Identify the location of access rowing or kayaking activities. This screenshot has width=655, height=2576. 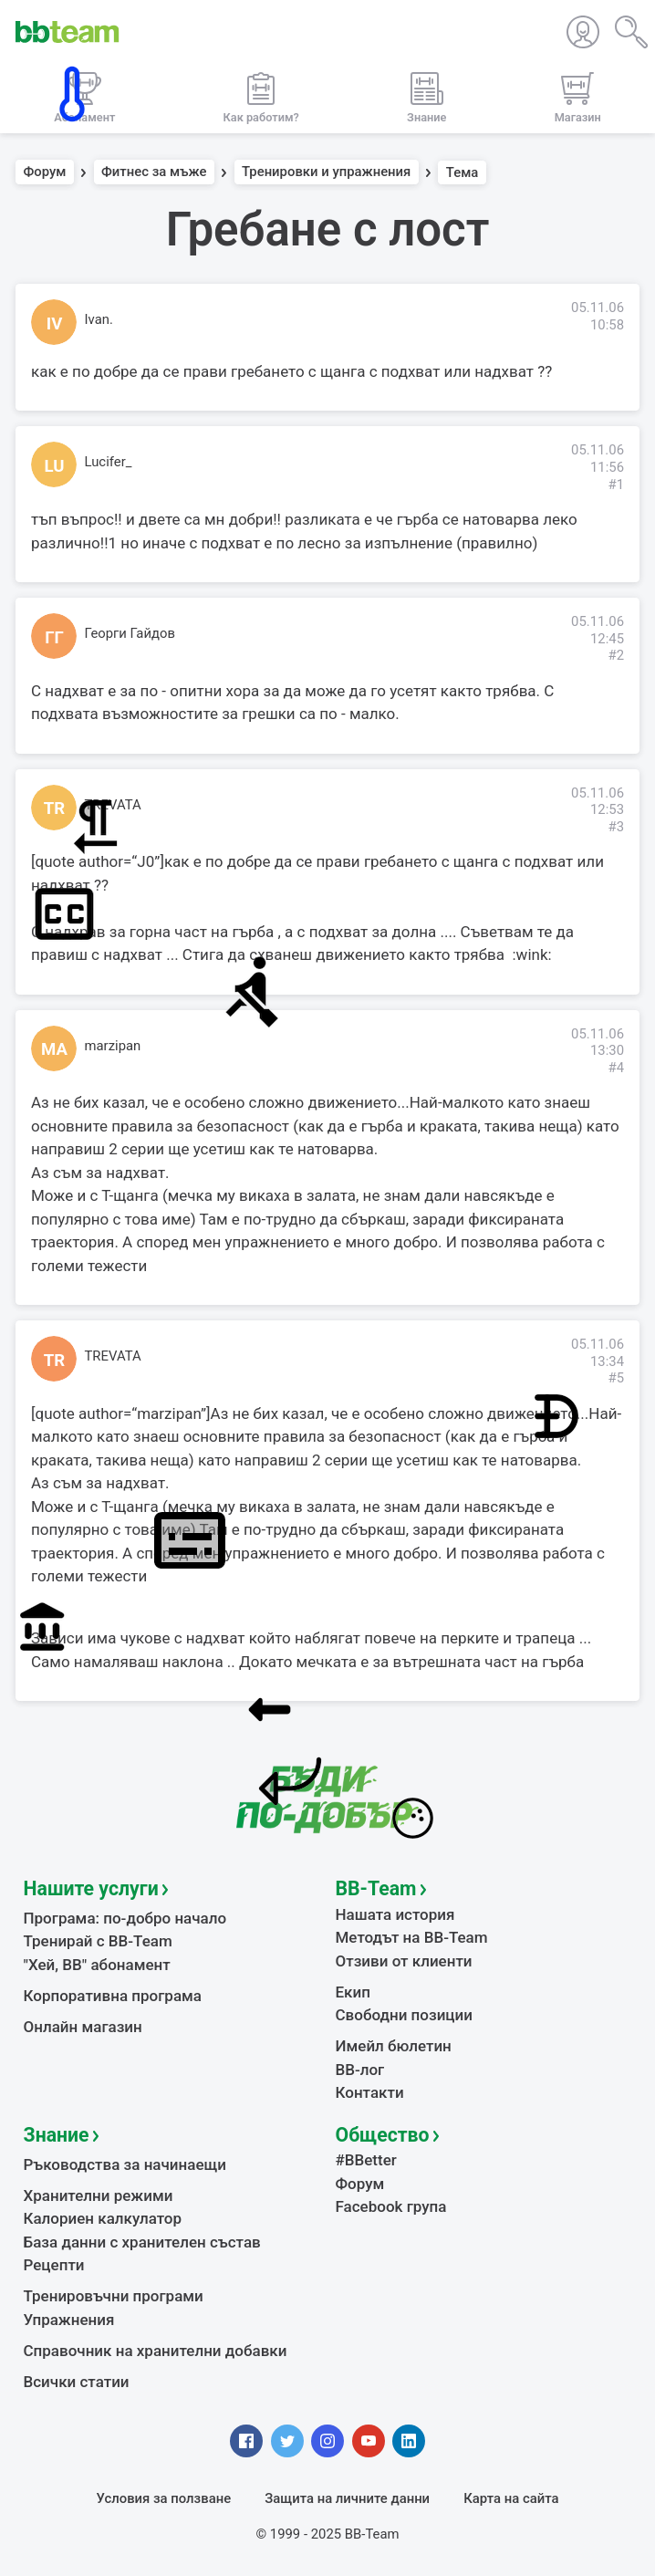
(250, 990).